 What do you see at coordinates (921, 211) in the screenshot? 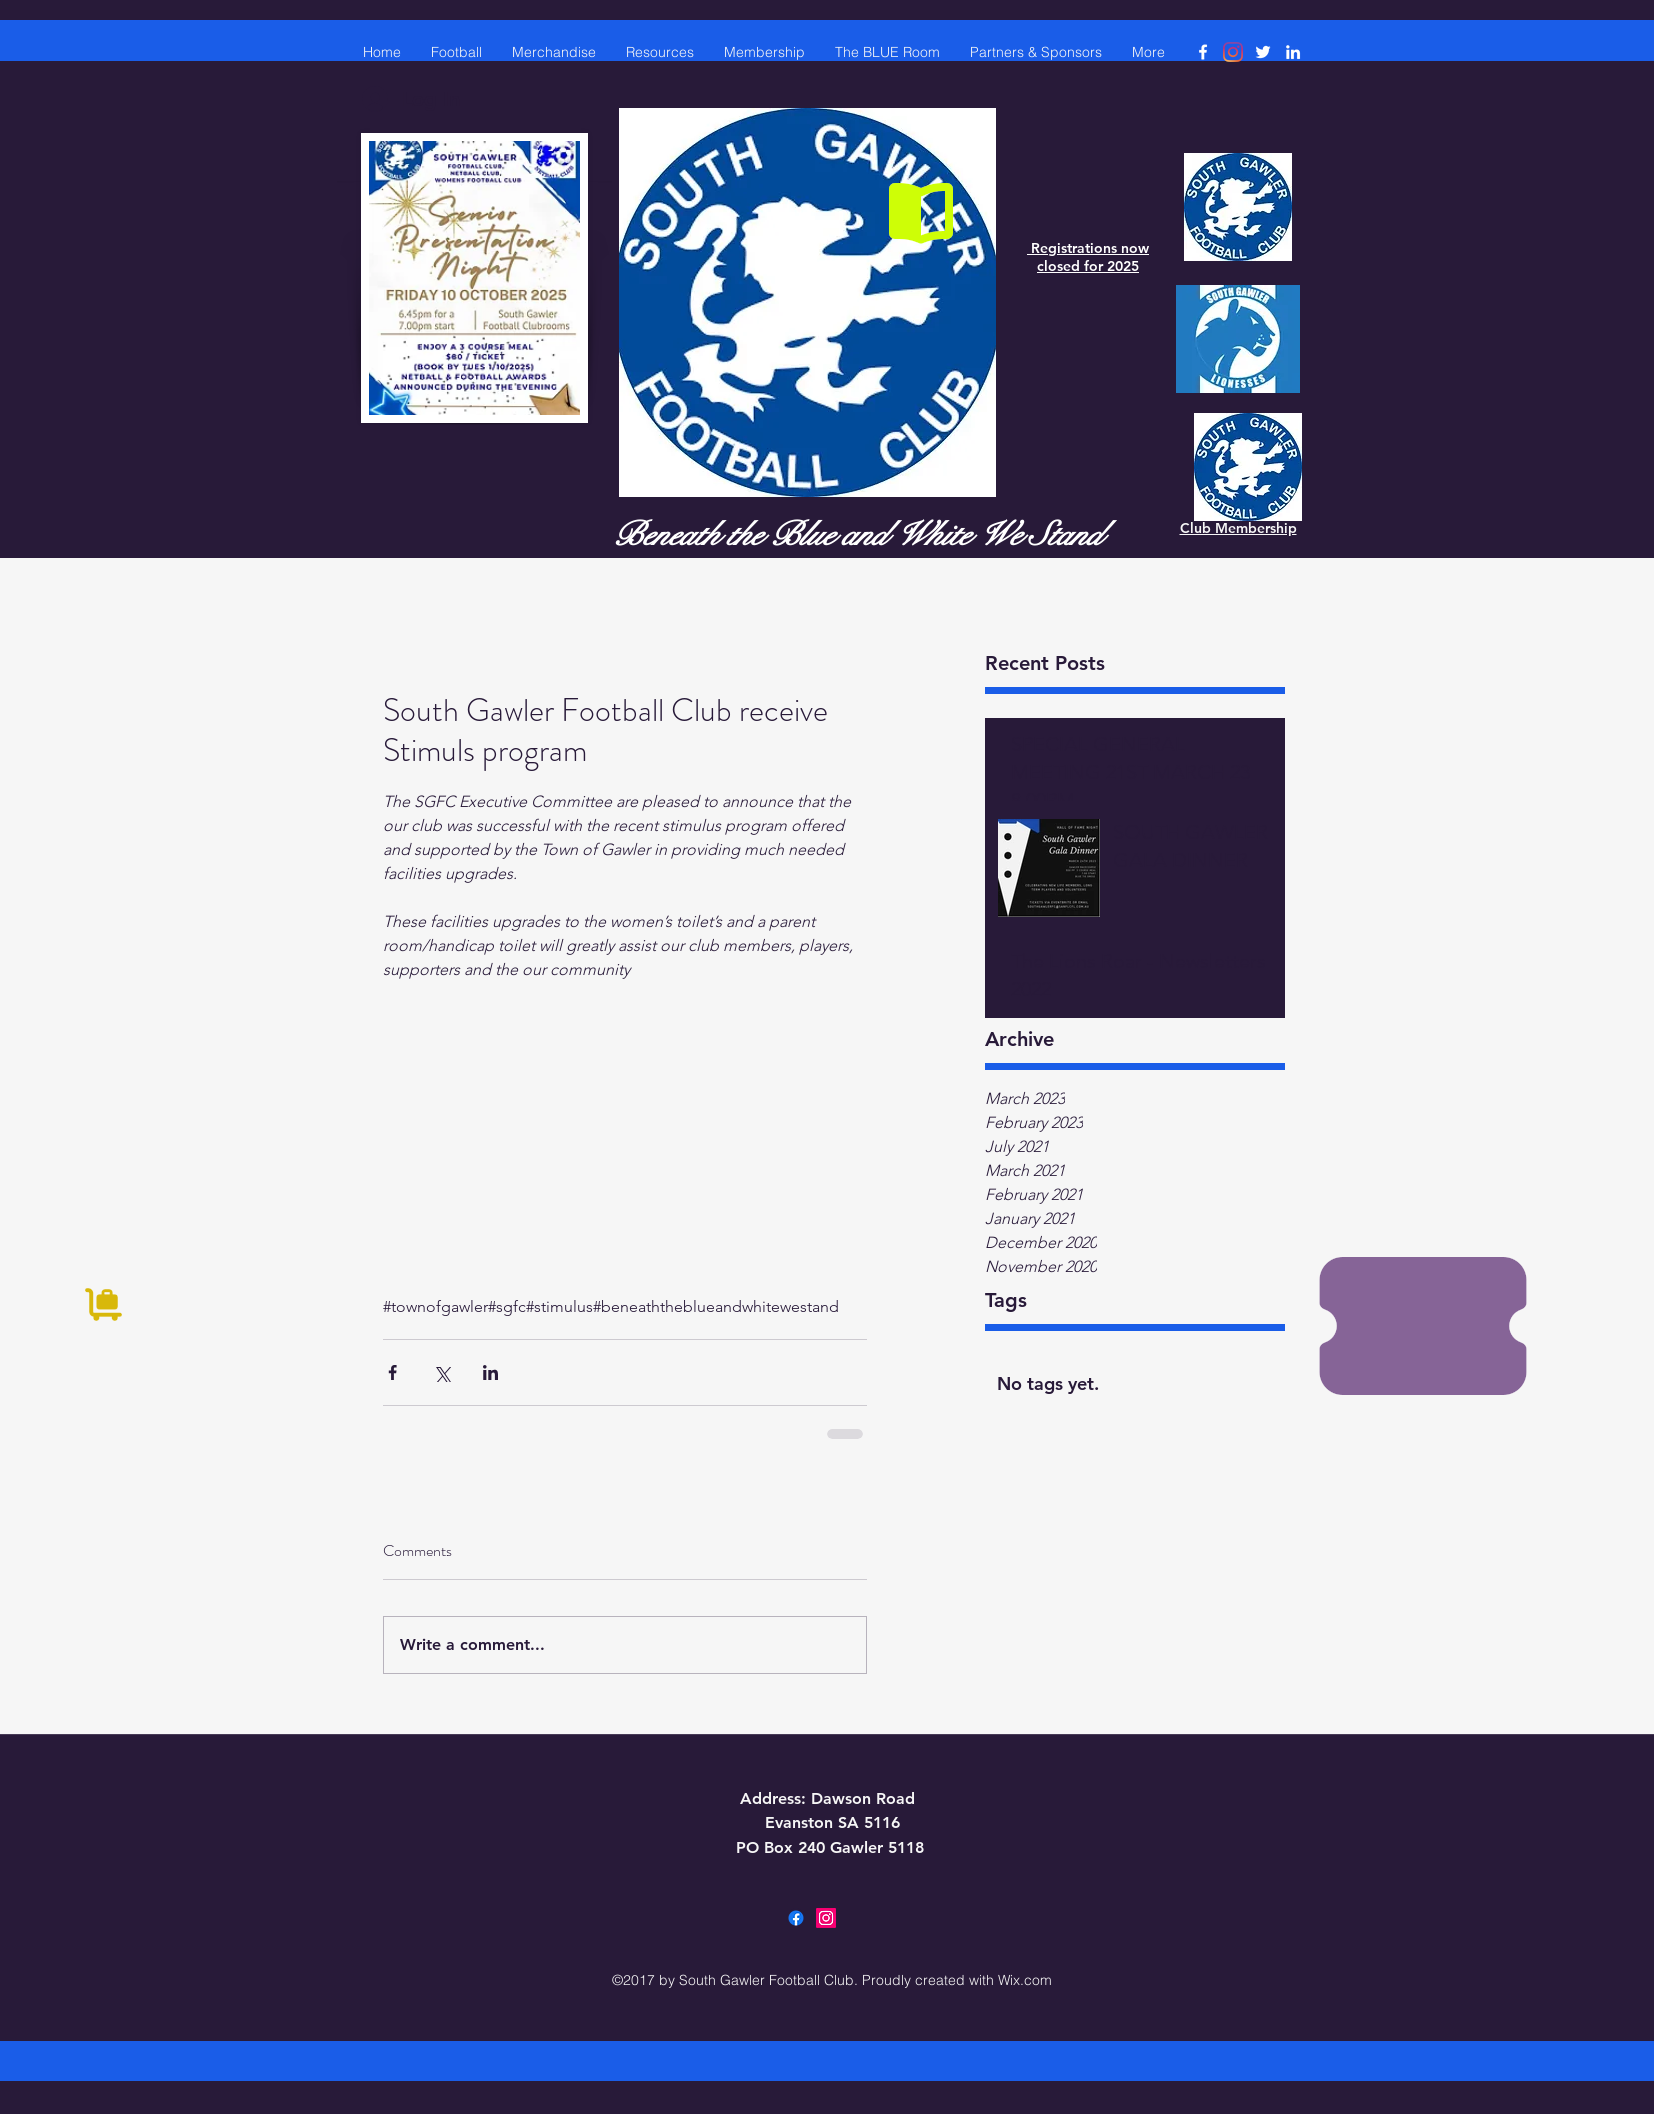
I see `open reading mode or e-reader` at bounding box center [921, 211].